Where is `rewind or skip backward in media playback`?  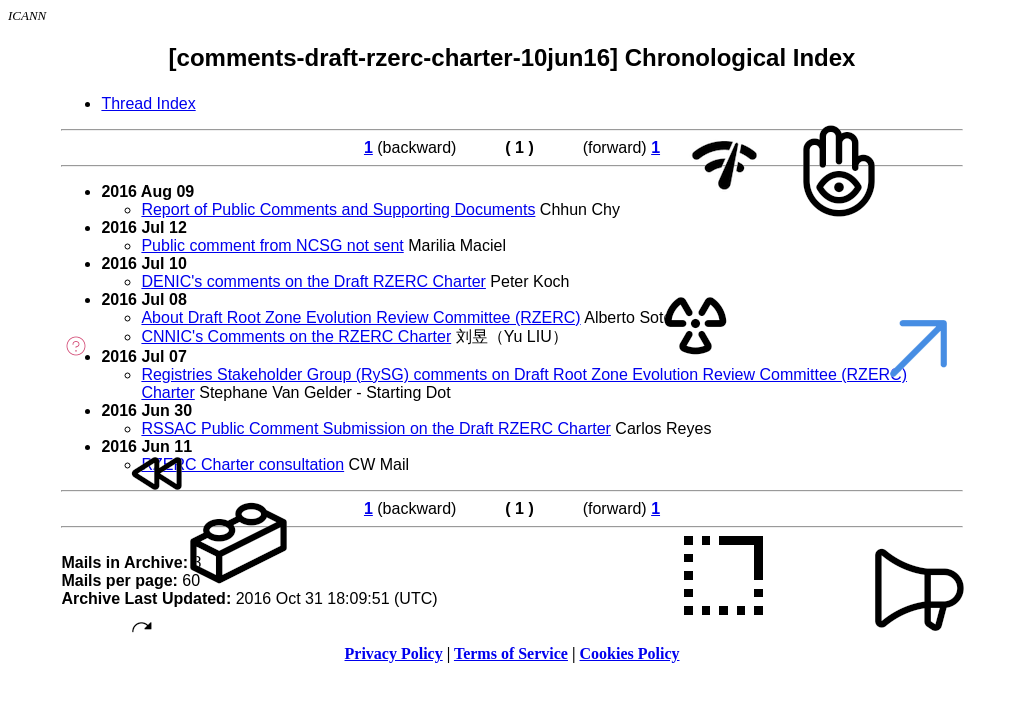
rewind or skip backward in media playback is located at coordinates (158, 473).